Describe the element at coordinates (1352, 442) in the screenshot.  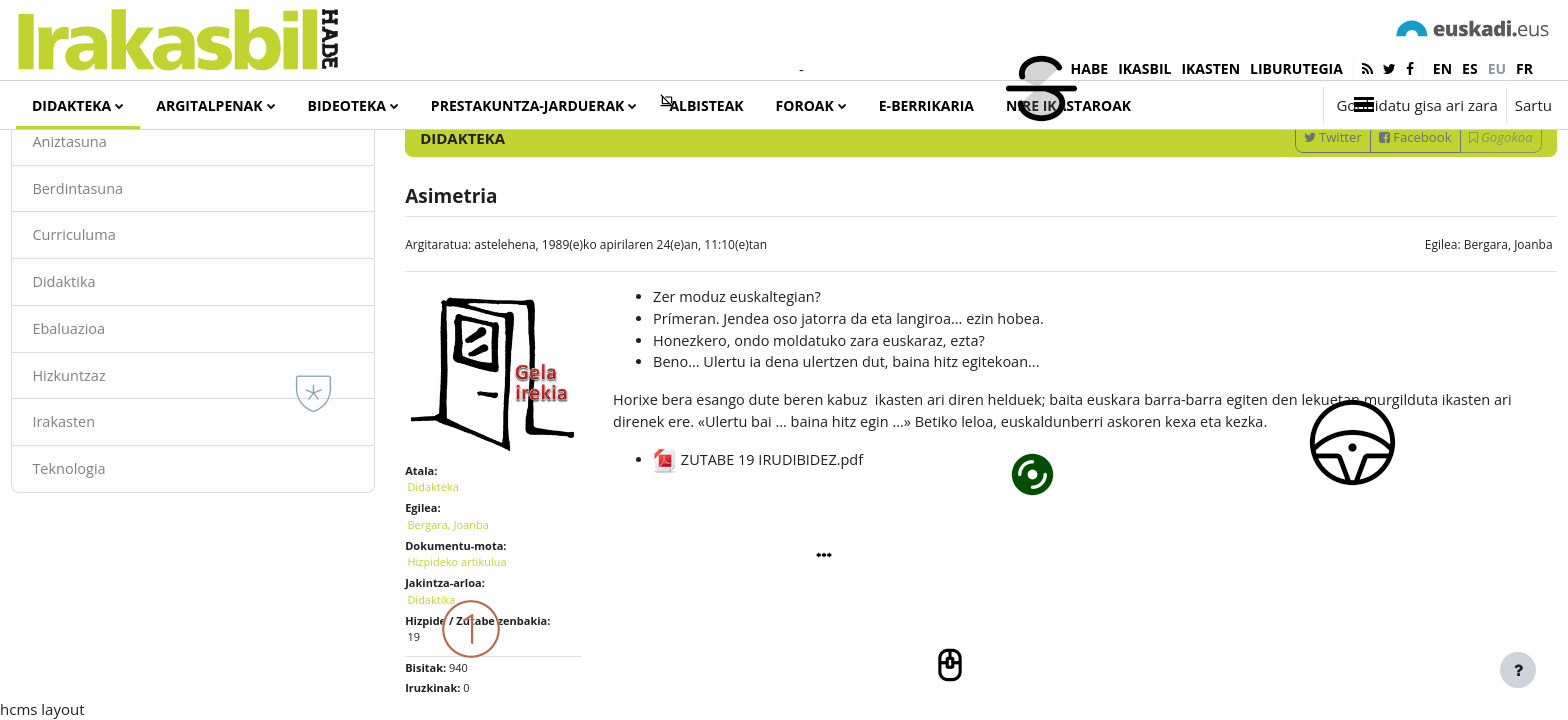
I see `access driving or navigation mode` at that location.